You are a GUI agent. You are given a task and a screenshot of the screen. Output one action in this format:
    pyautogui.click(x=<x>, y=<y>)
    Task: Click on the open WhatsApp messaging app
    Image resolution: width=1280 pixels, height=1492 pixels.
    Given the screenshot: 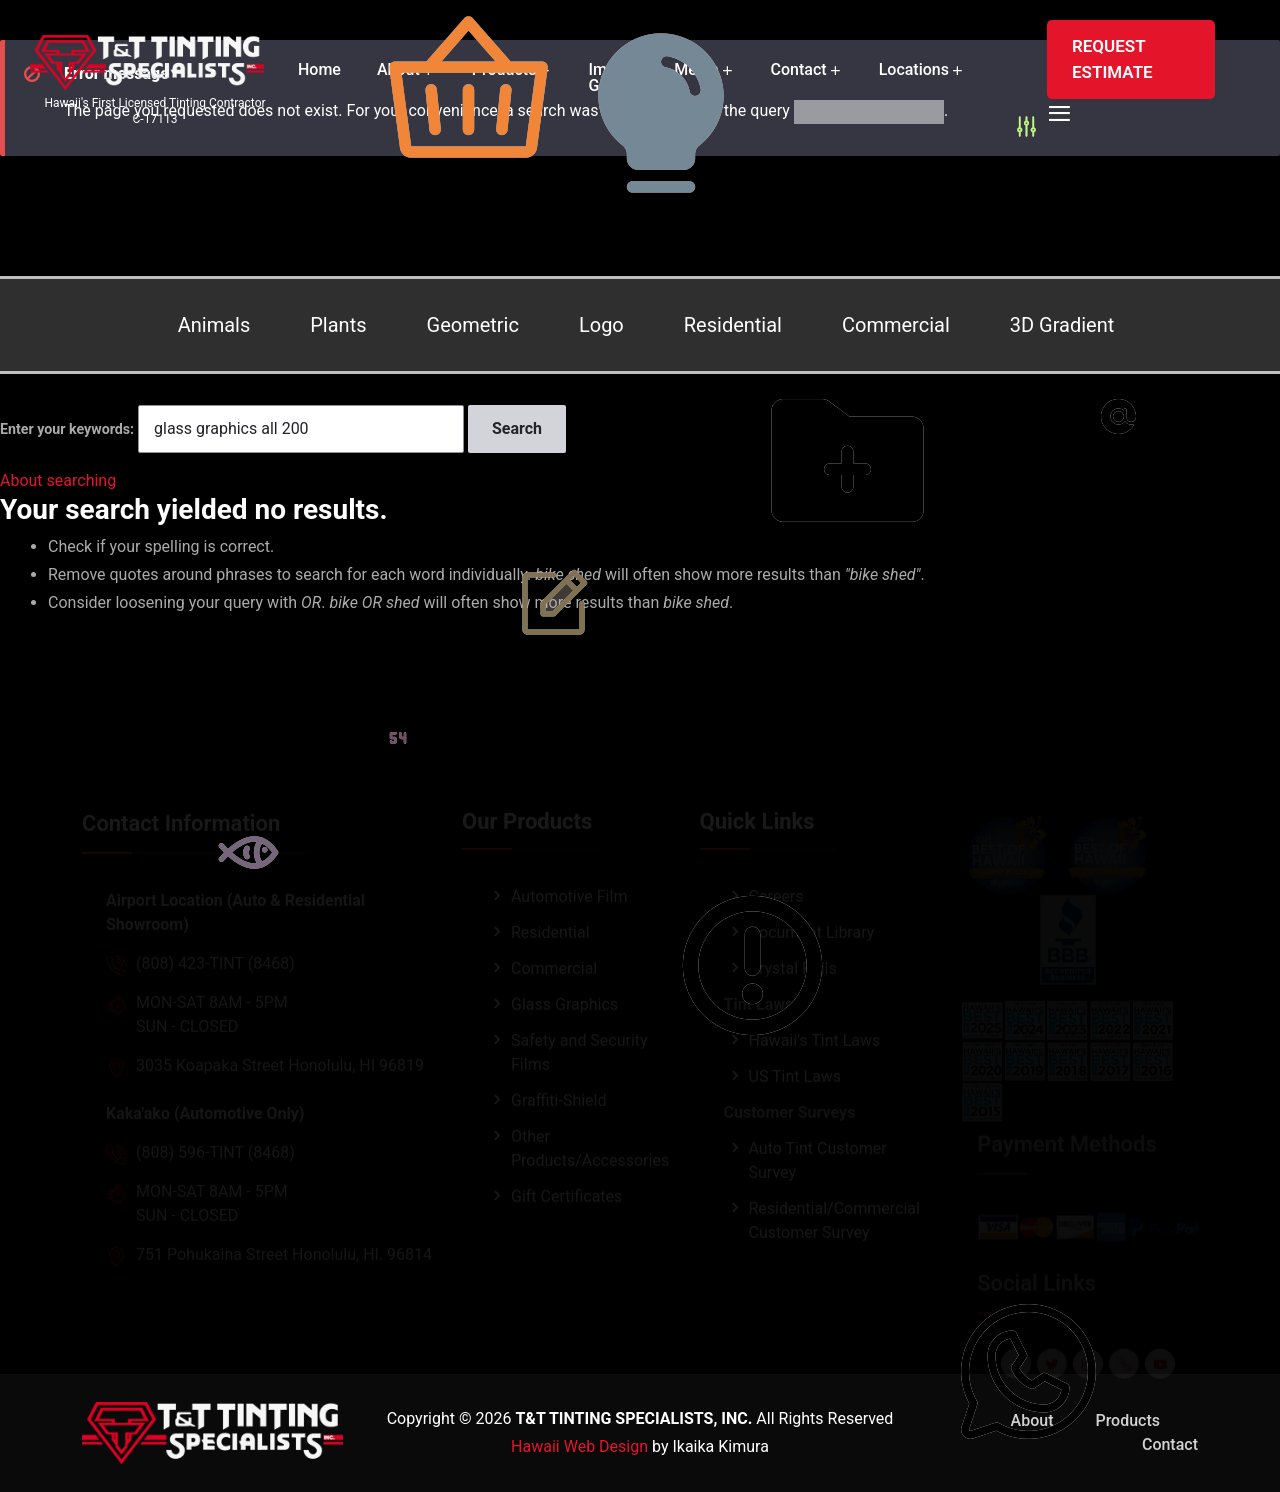 What is the action you would take?
    pyautogui.click(x=1028, y=1371)
    